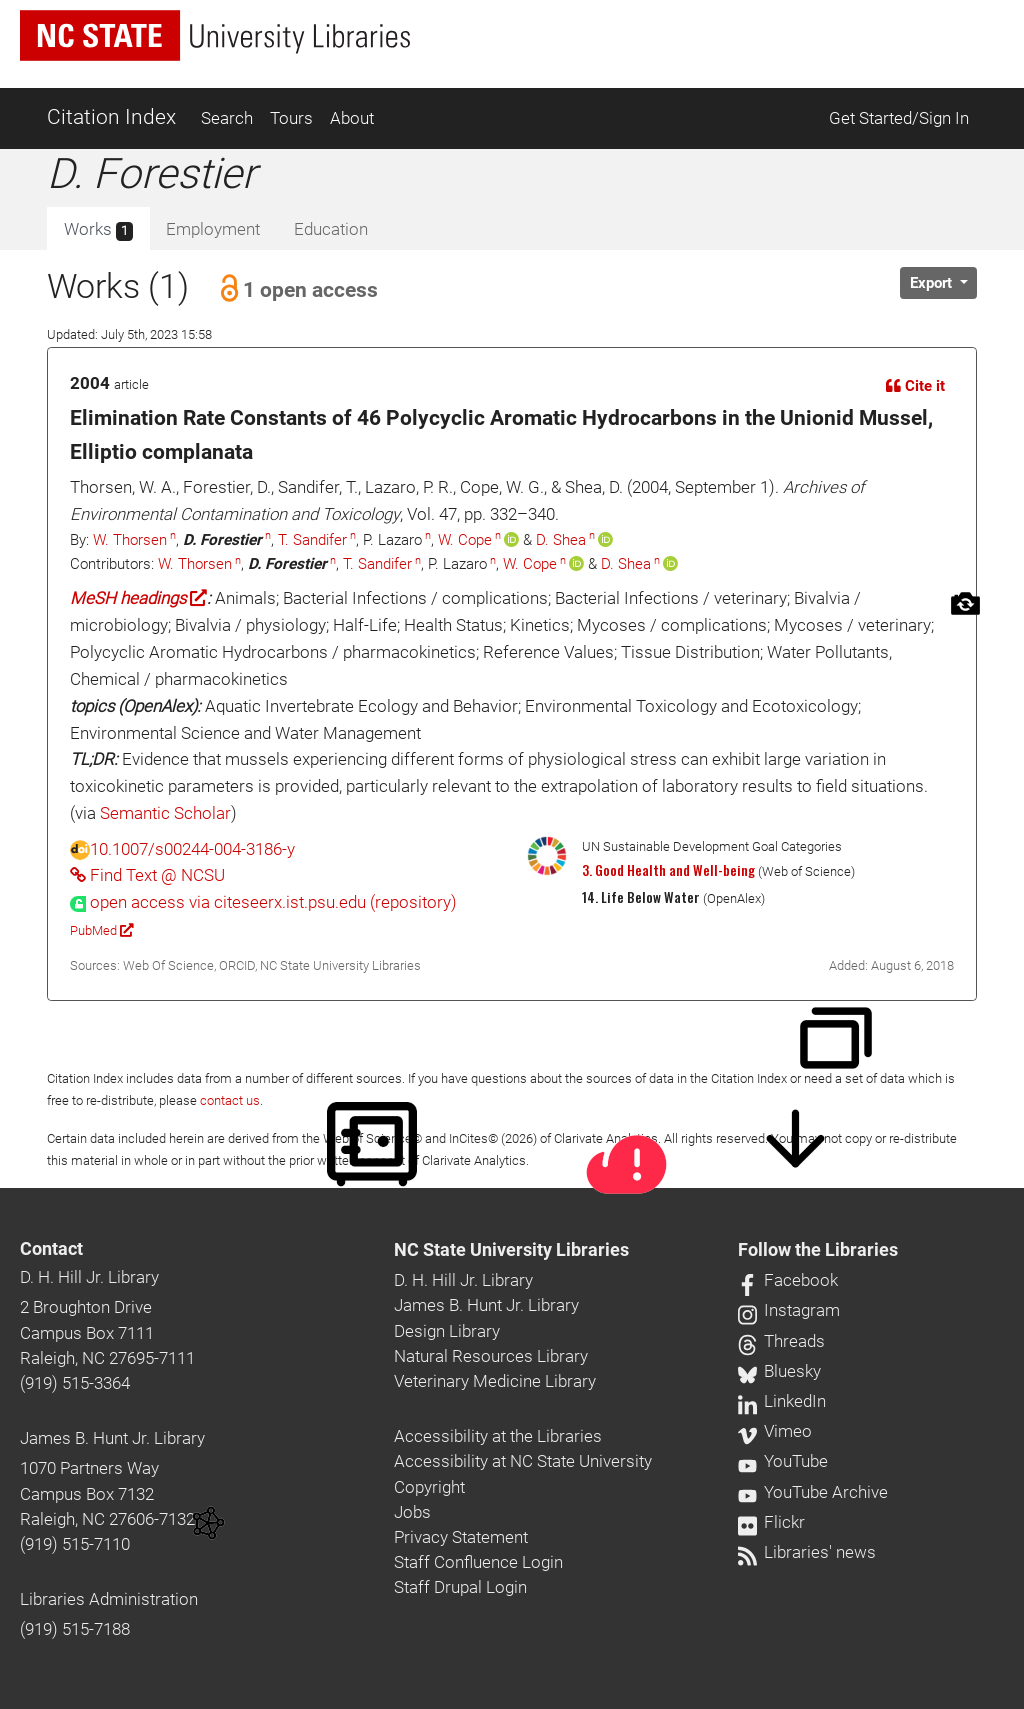 This screenshot has width=1024, height=1709. I want to click on switch between front and rear camera, so click(965, 603).